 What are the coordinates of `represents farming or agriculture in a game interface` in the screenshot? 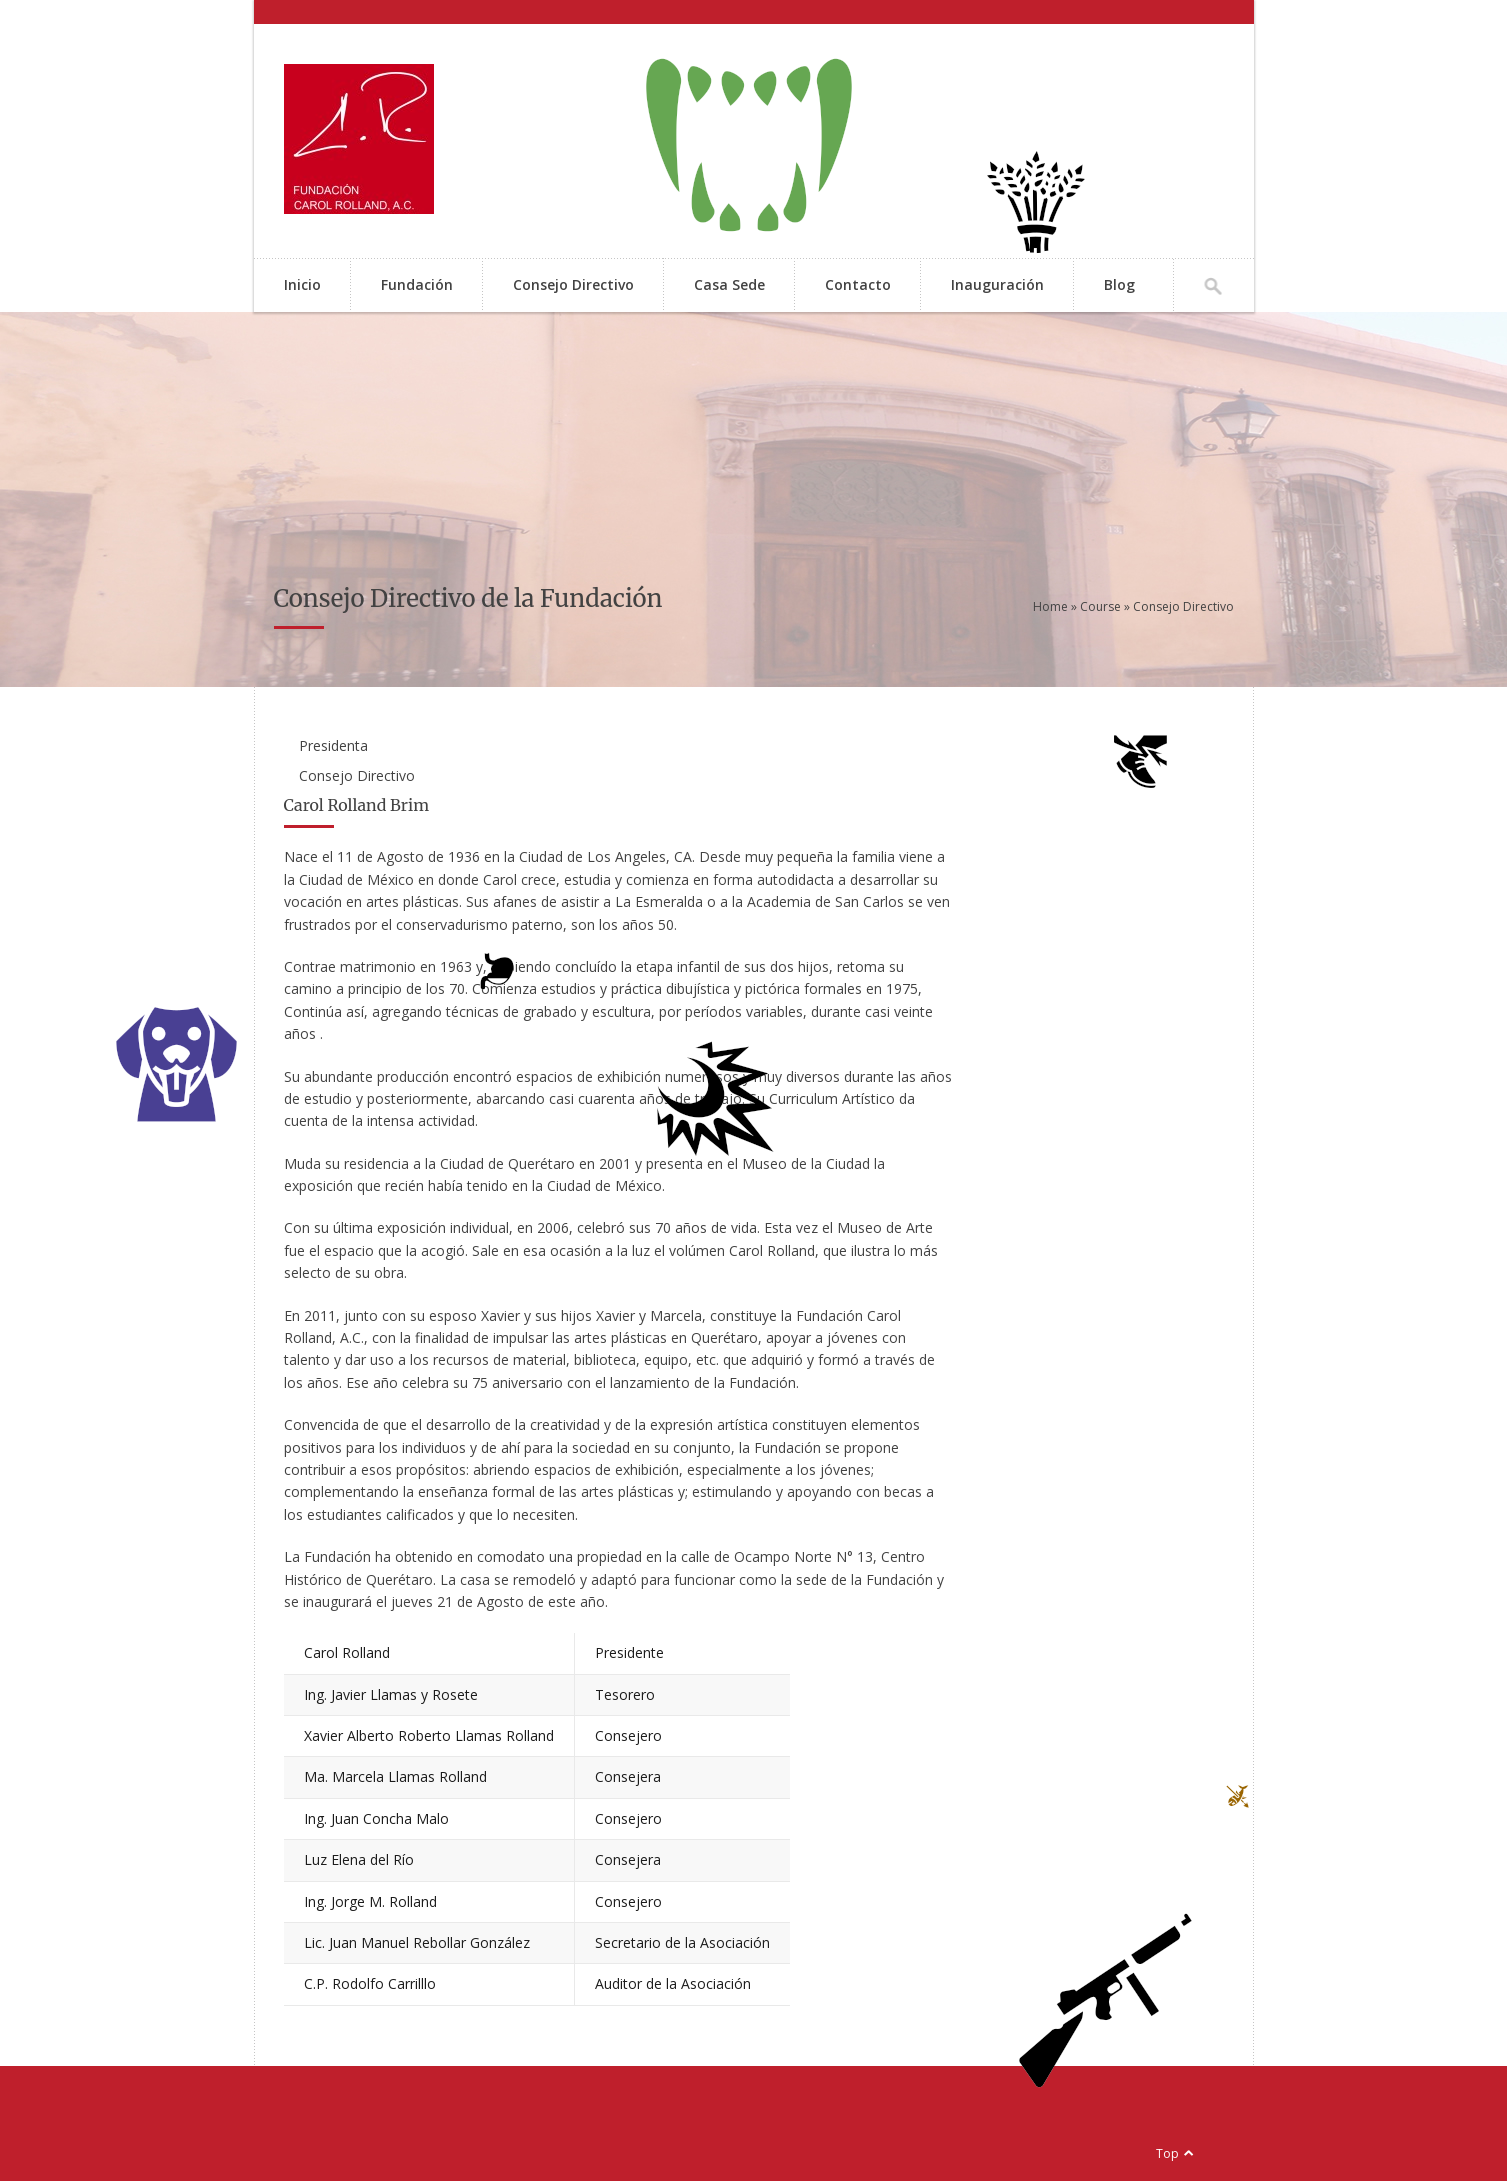 It's located at (1036, 202).